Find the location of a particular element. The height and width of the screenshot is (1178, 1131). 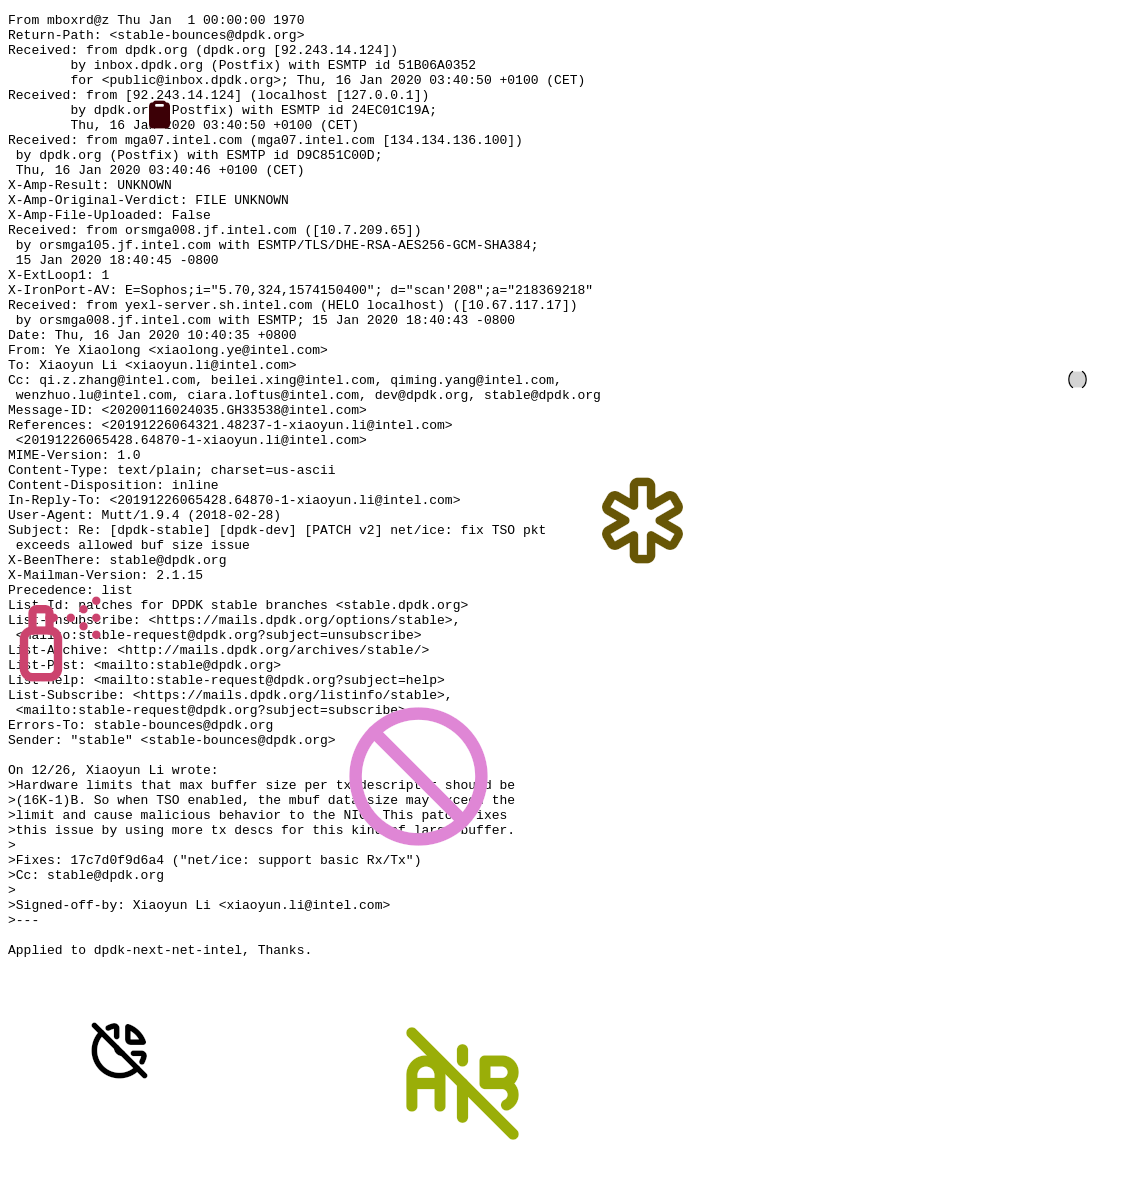

indicates a blocked or prohibited action is located at coordinates (418, 776).